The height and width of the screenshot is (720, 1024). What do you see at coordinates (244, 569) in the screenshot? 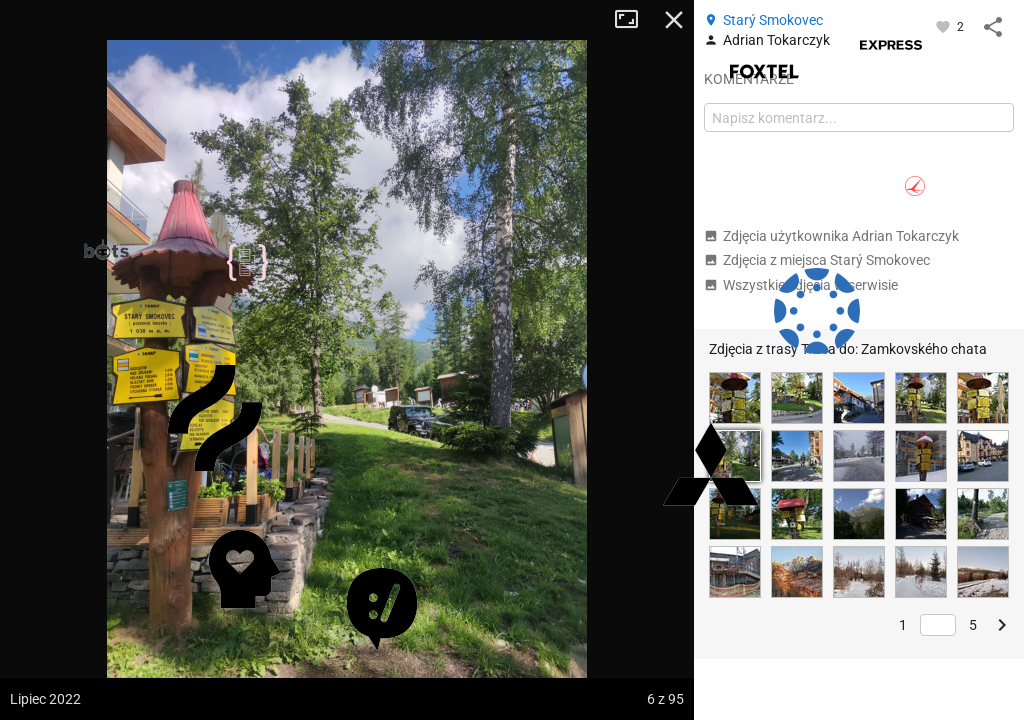
I see `access mental health resources` at bounding box center [244, 569].